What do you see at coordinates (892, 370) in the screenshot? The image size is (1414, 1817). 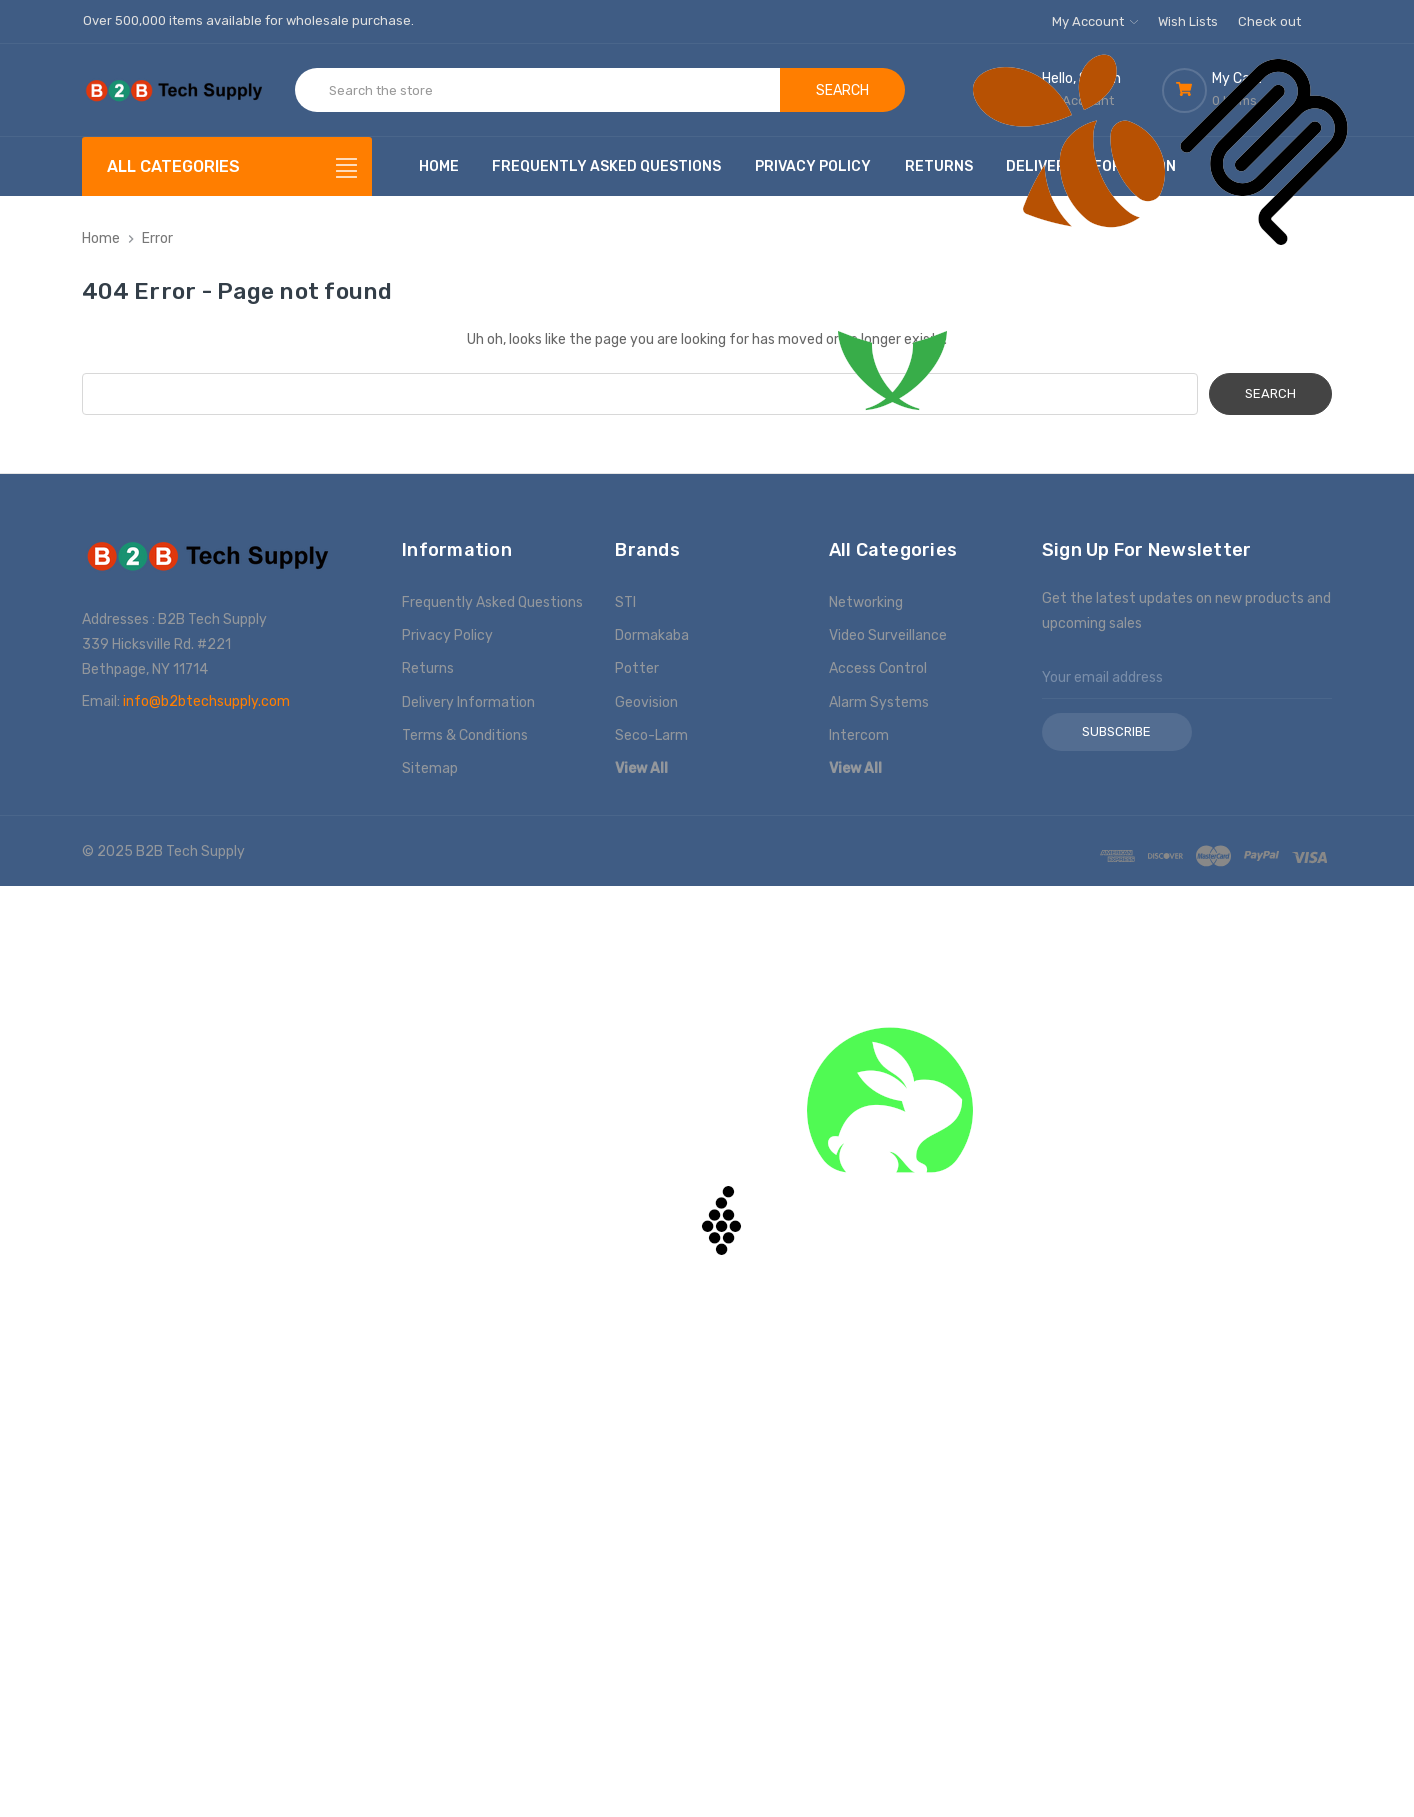 I see `xmpp messaging protocol logo` at bounding box center [892, 370].